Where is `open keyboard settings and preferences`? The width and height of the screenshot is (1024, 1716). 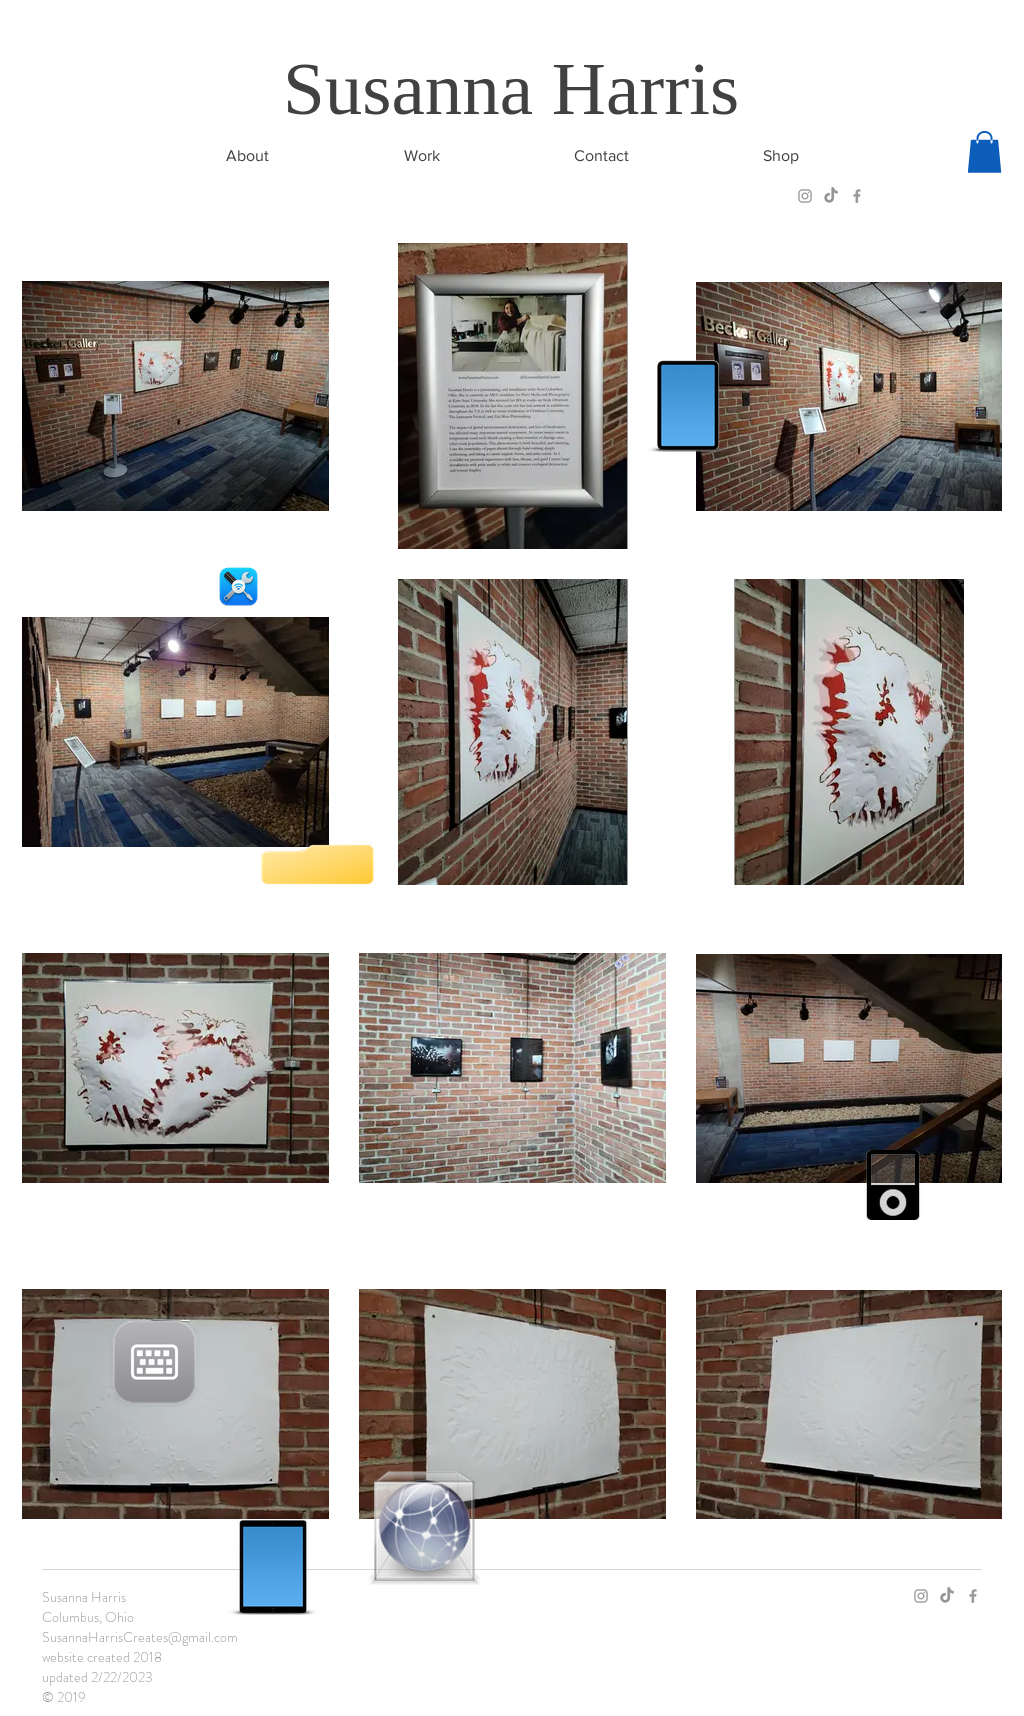
open keyboard settings and preferences is located at coordinates (154, 1363).